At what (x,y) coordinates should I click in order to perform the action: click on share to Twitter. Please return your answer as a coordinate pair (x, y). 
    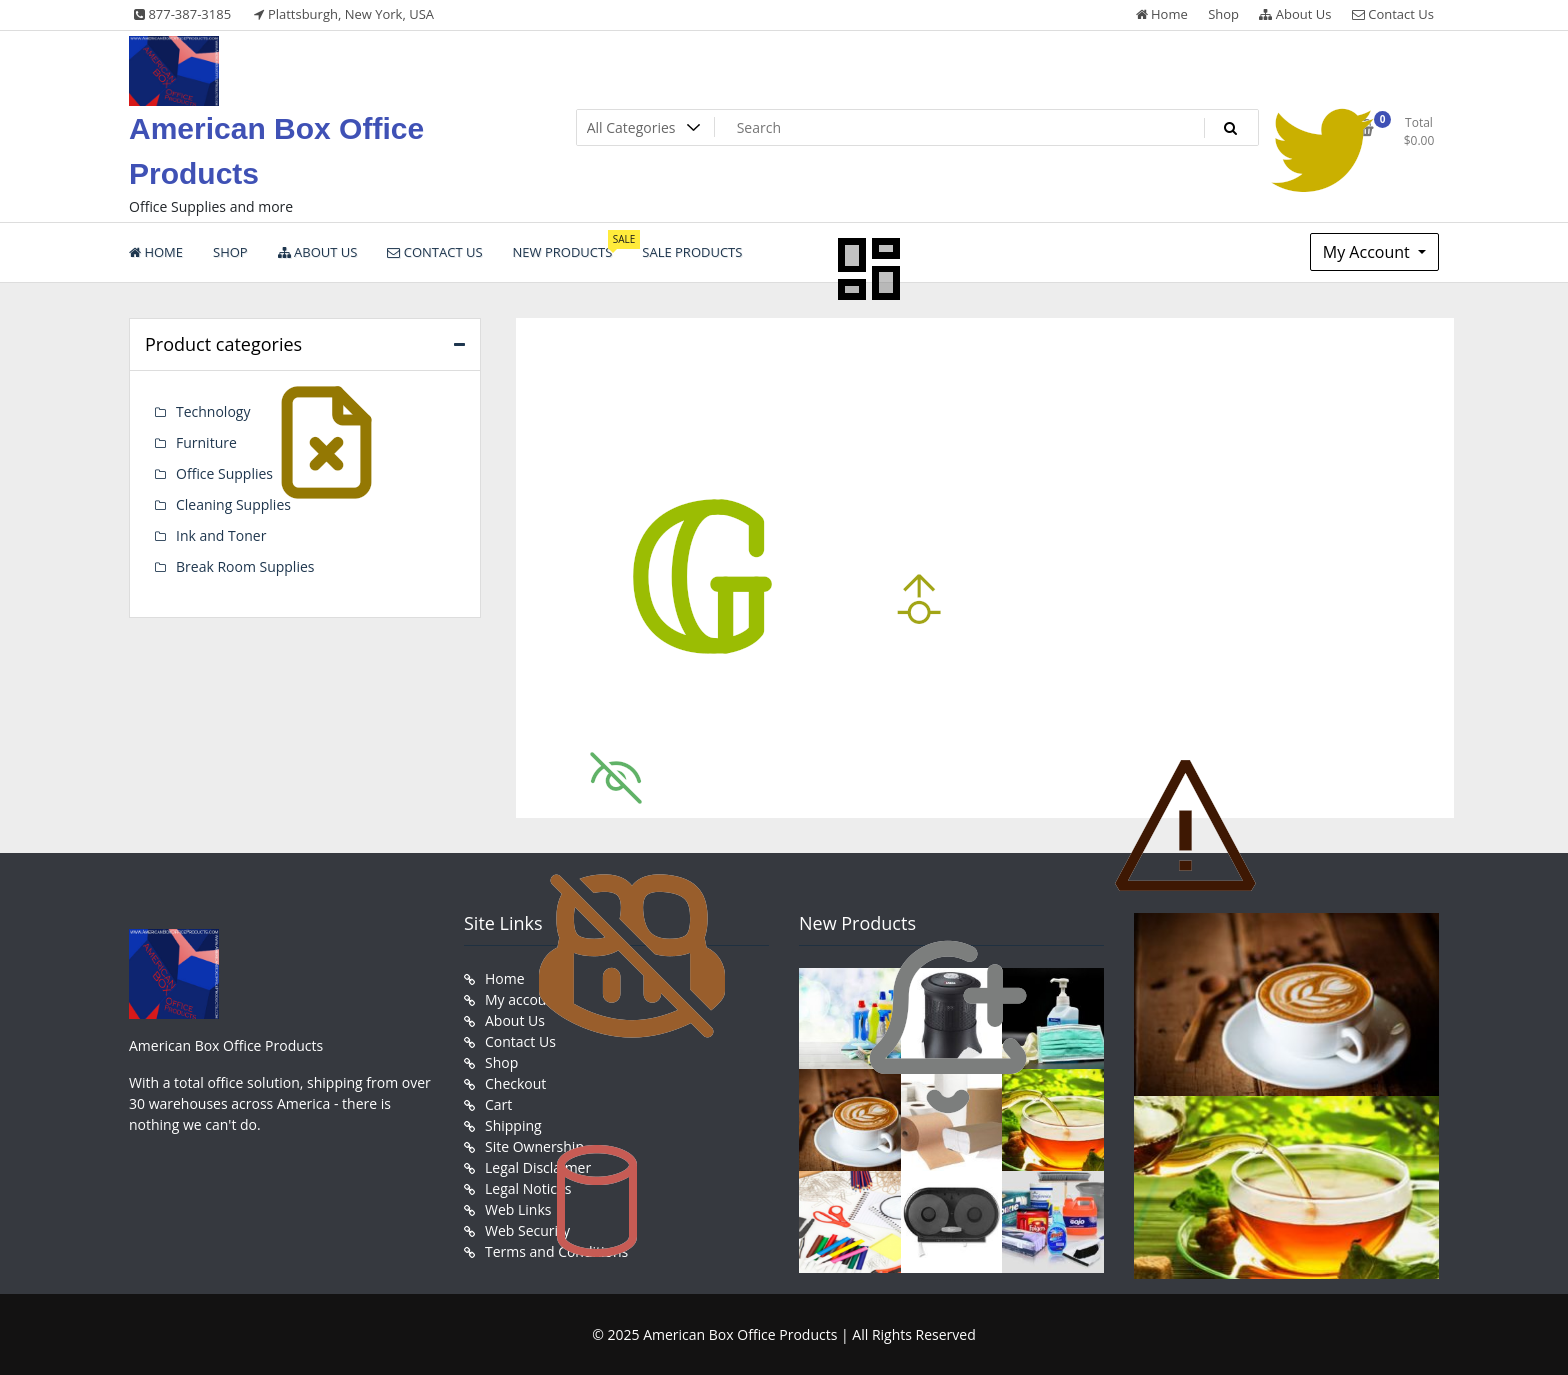
    Looking at the image, I should click on (1322, 149).